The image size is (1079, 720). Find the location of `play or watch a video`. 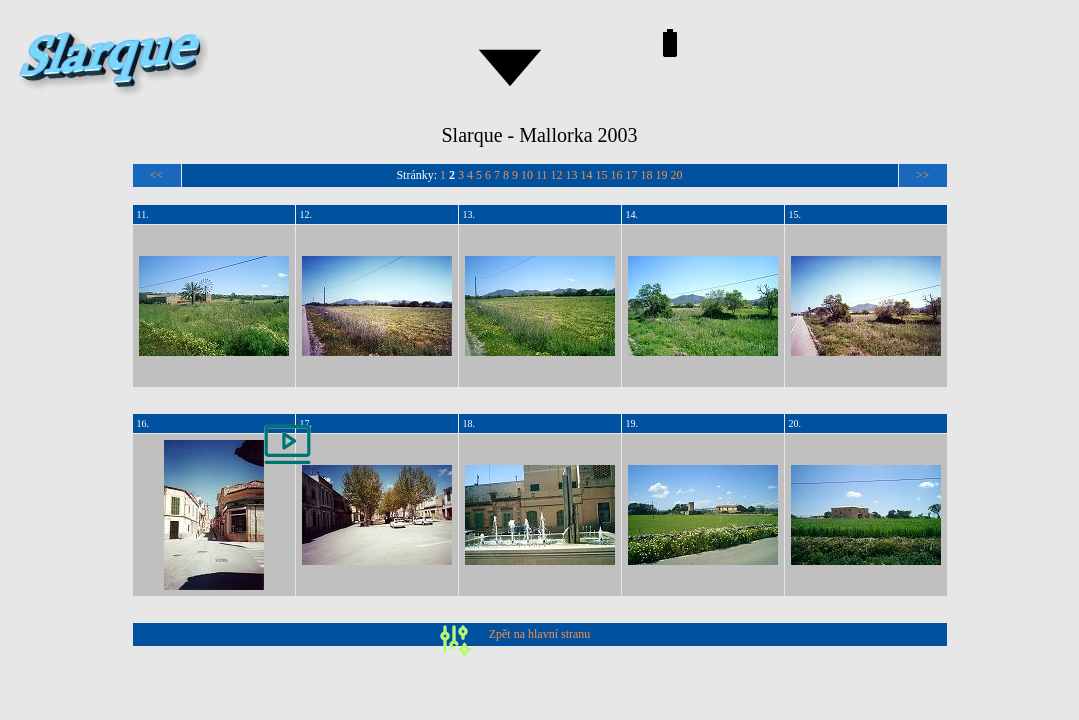

play or watch a video is located at coordinates (287, 444).